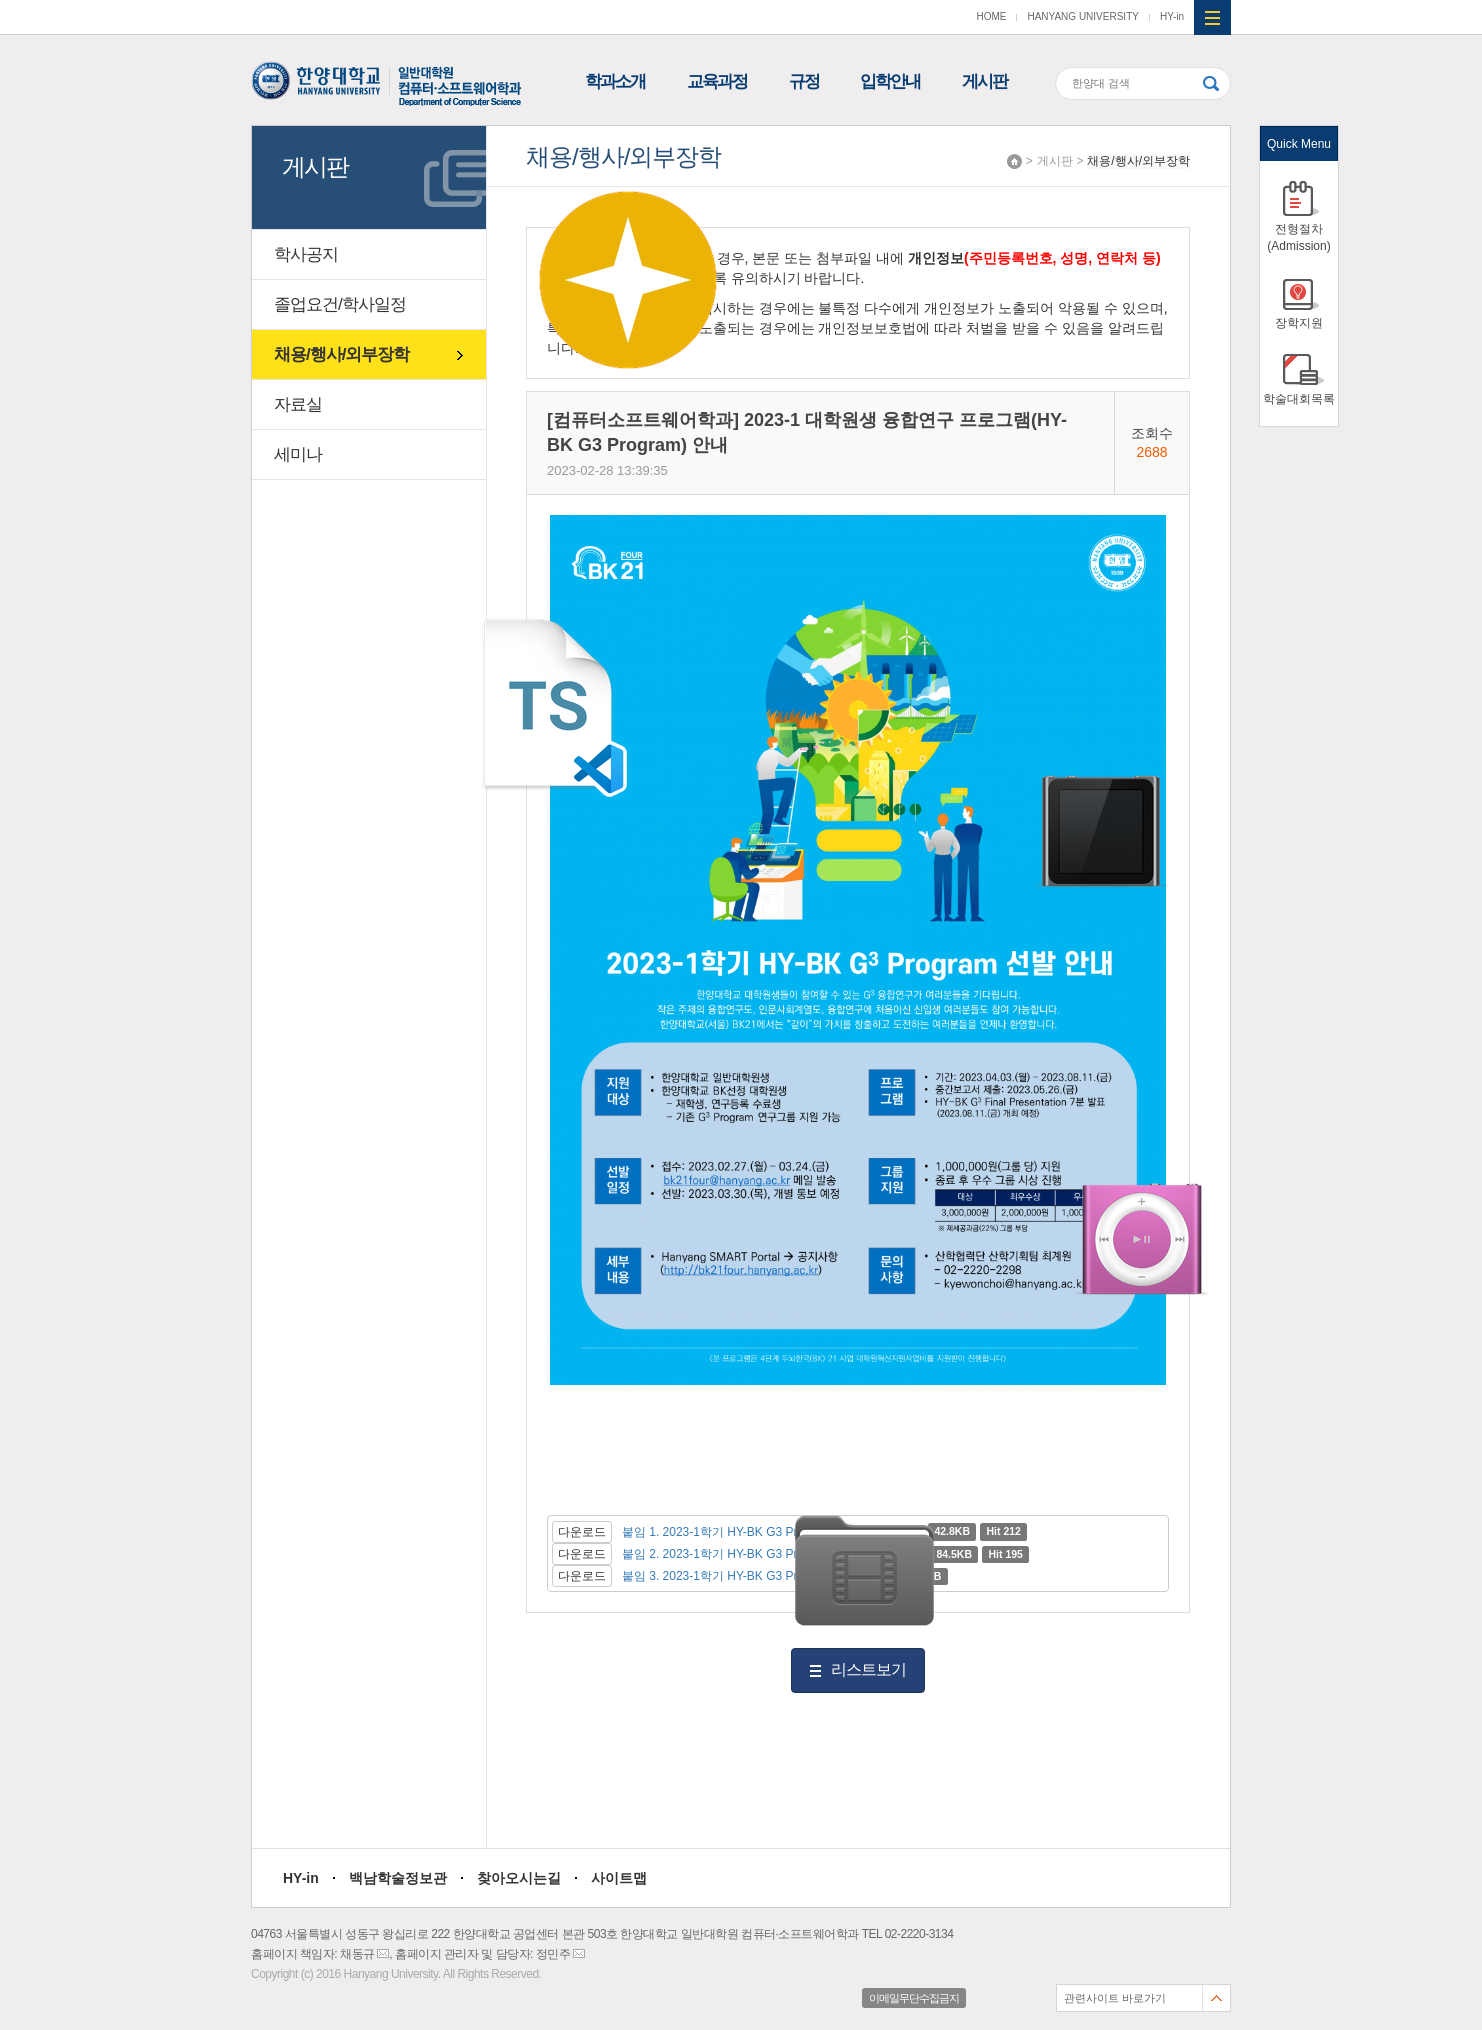 This screenshot has height=2030, width=1482. Describe the element at coordinates (1142, 1239) in the screenshot. I see `iPod shuffle device connected` at that location.